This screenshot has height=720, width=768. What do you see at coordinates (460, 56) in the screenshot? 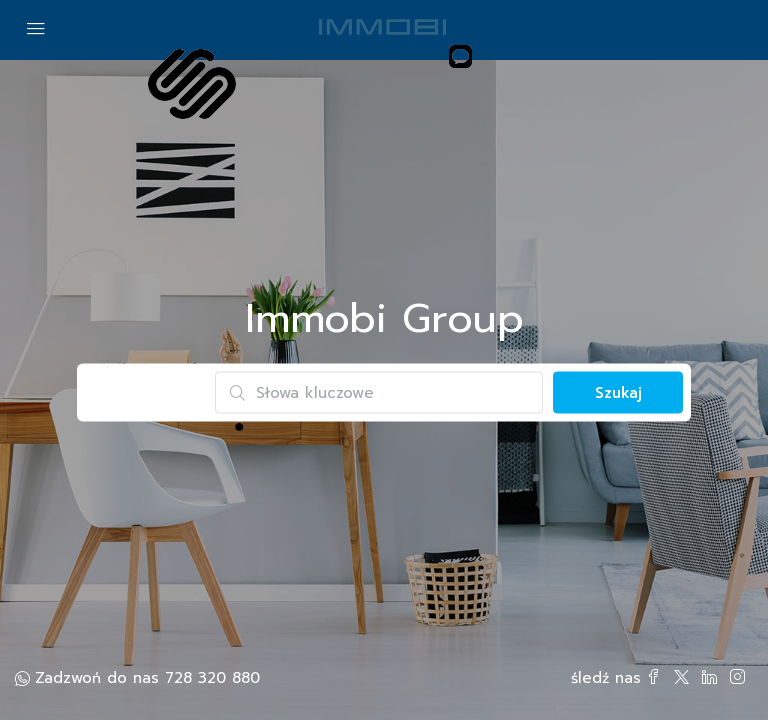
I see `open iMessage app` at bounding box center [460, 56].